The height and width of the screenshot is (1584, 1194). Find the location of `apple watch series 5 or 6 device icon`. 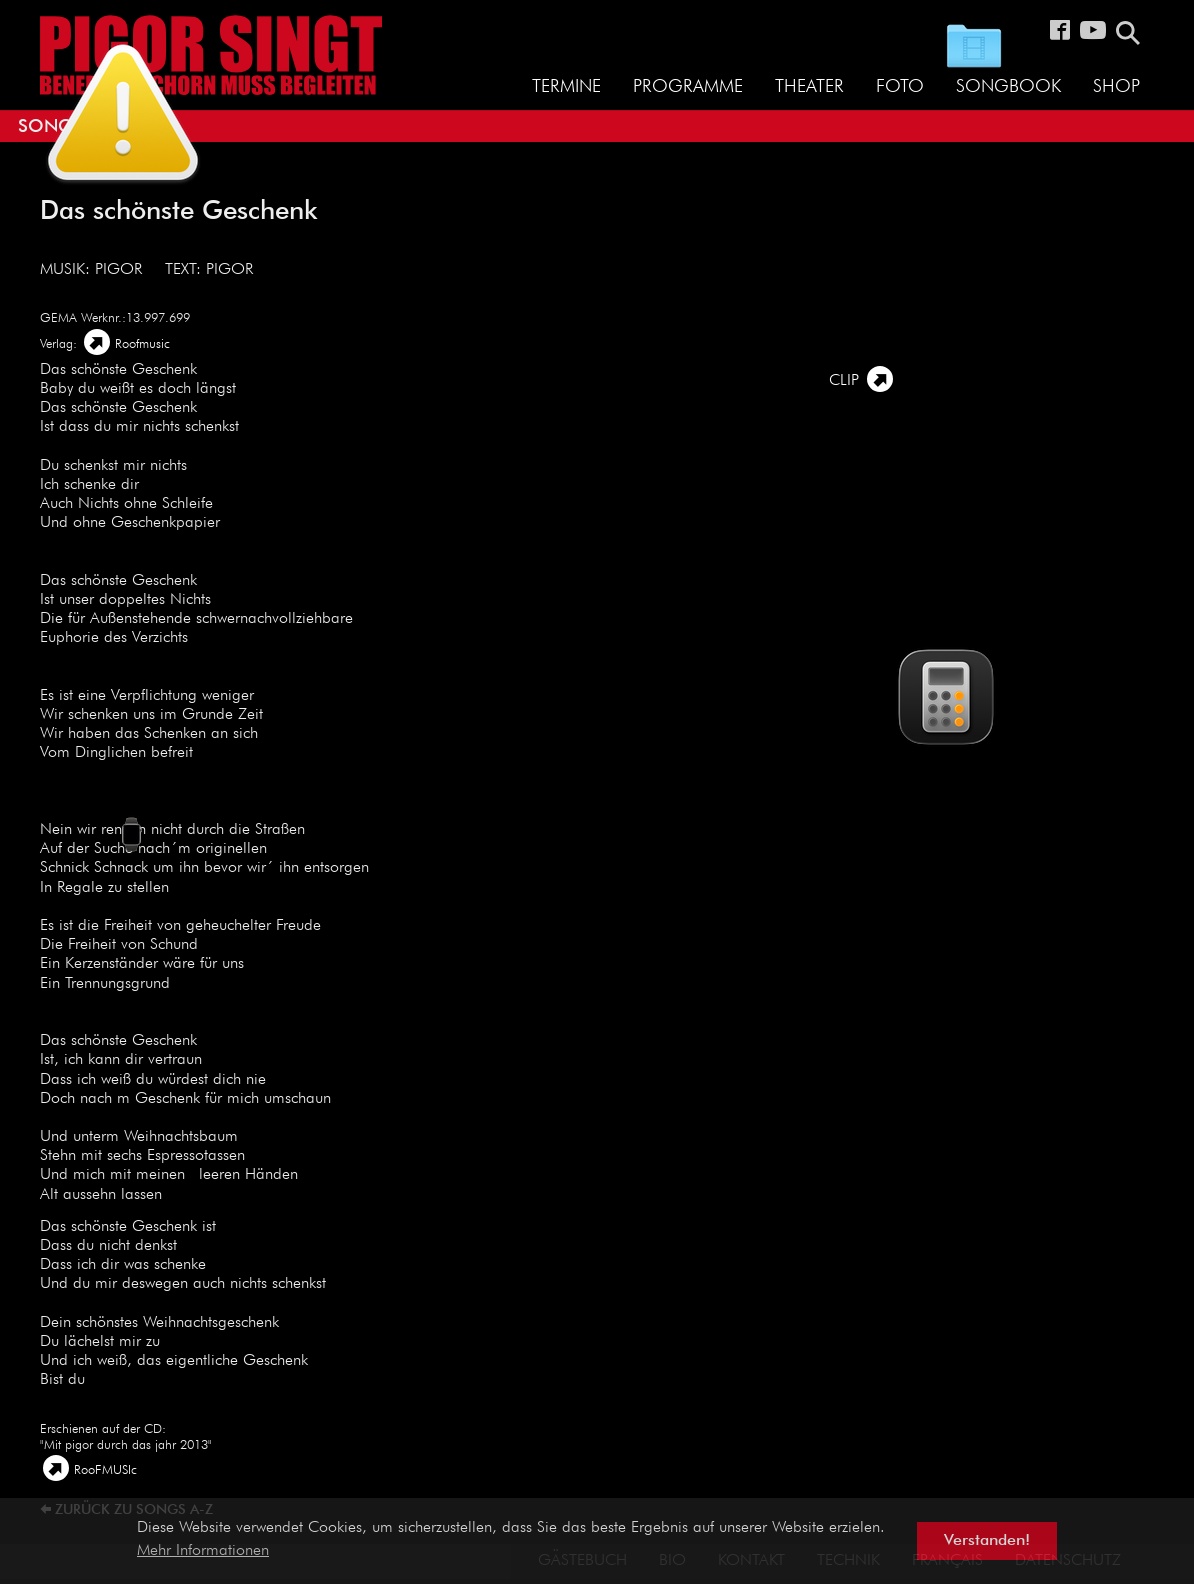

apple watch series 5 or 6 device icon is located at coordinates (131, 834).